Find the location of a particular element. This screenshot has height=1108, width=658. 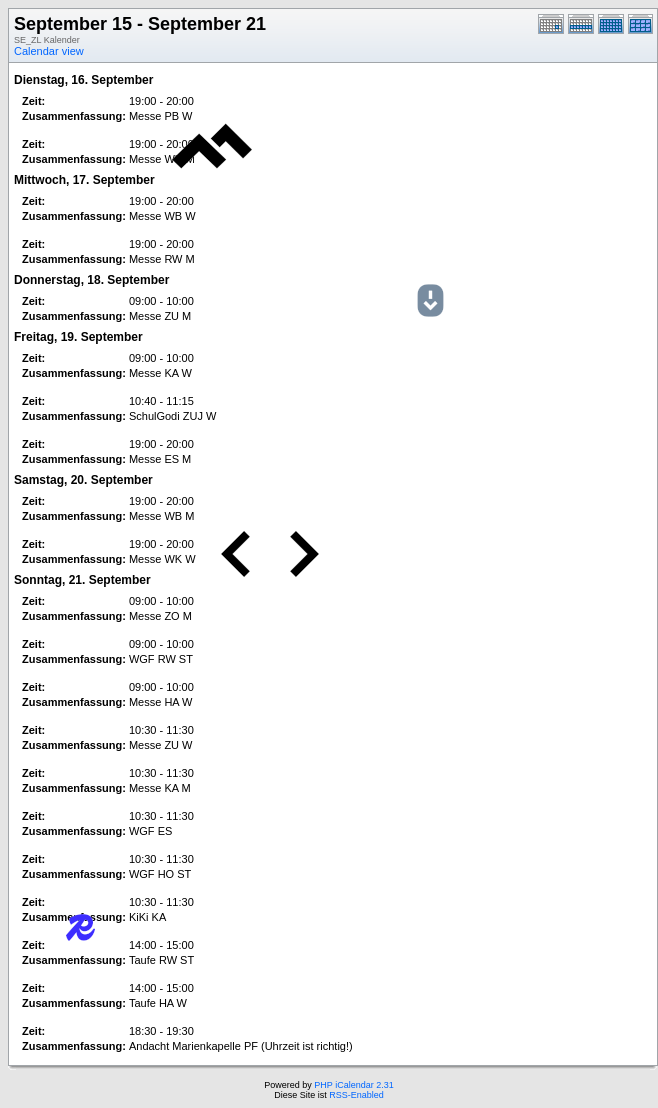

scroll to the bottom of the page is located at coordinates (430, 300).